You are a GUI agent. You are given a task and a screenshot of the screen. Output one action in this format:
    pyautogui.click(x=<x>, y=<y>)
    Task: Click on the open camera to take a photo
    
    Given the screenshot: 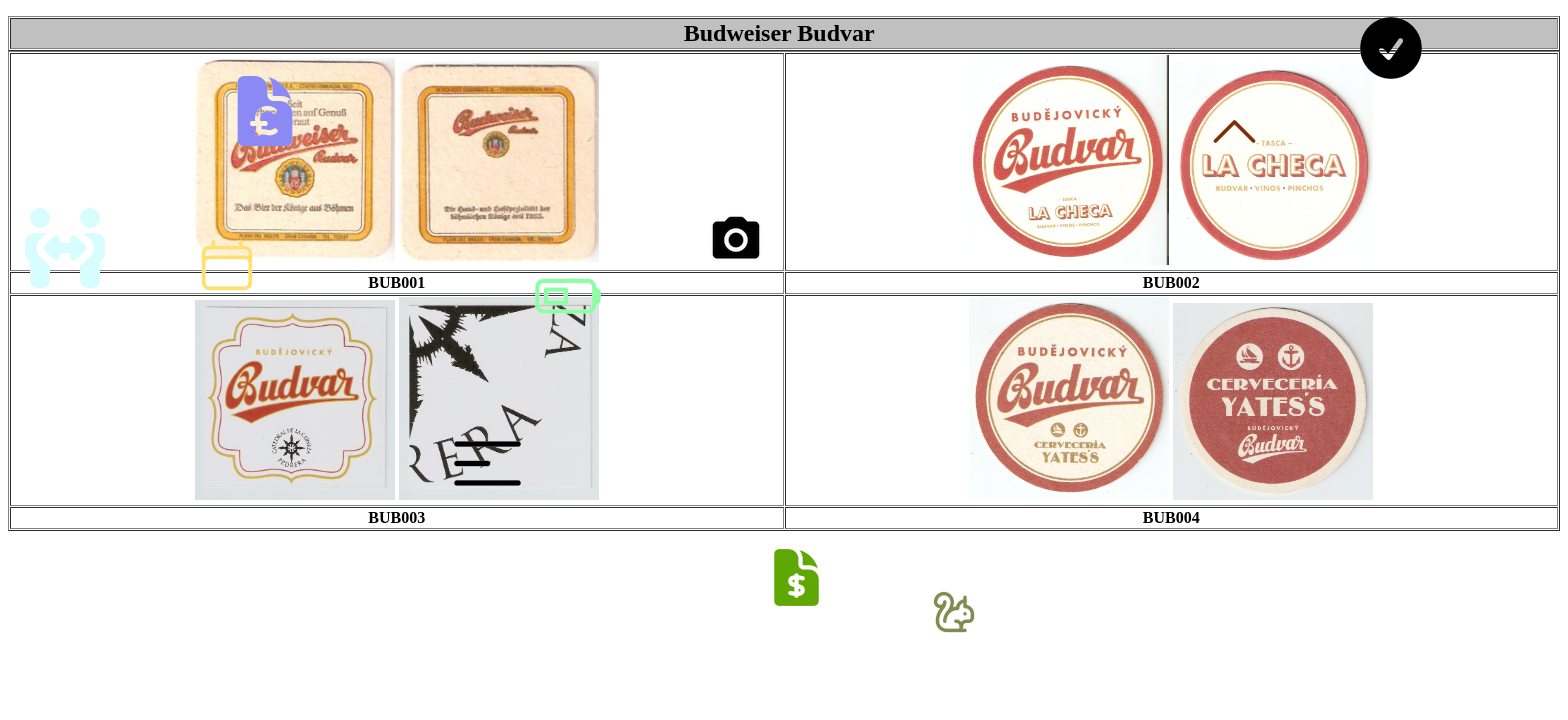 What is the action you would take?
    pyautogui.click(x=736, y=240)
    